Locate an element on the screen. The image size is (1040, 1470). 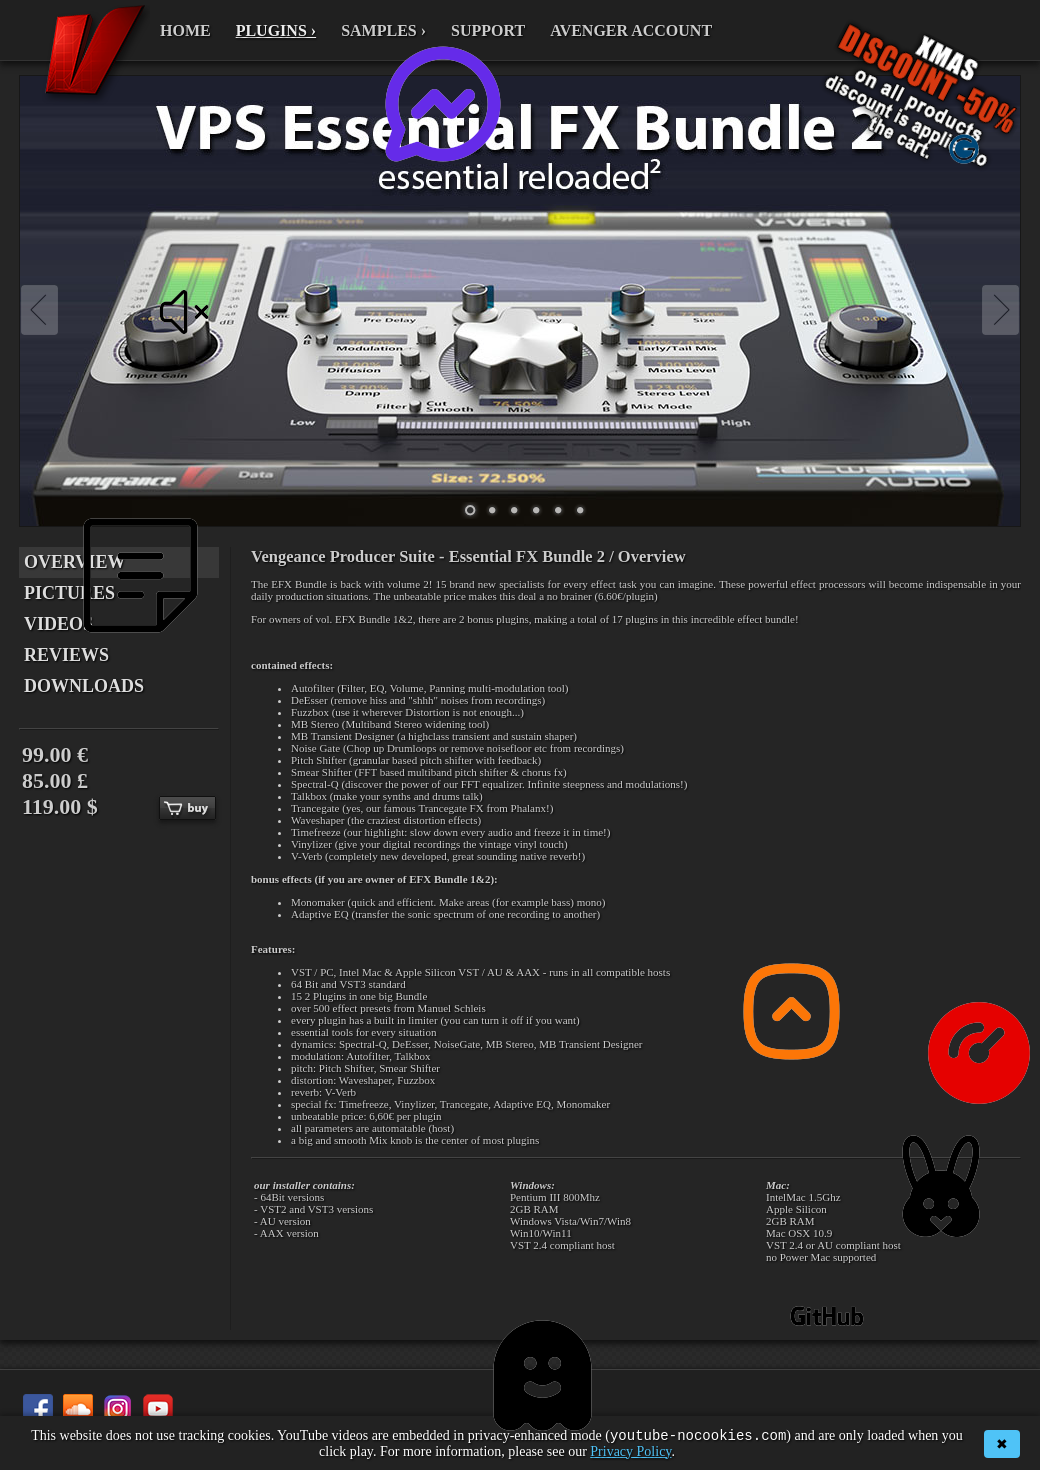
access pet or animal-related features is located at coordinates (941, 1188).